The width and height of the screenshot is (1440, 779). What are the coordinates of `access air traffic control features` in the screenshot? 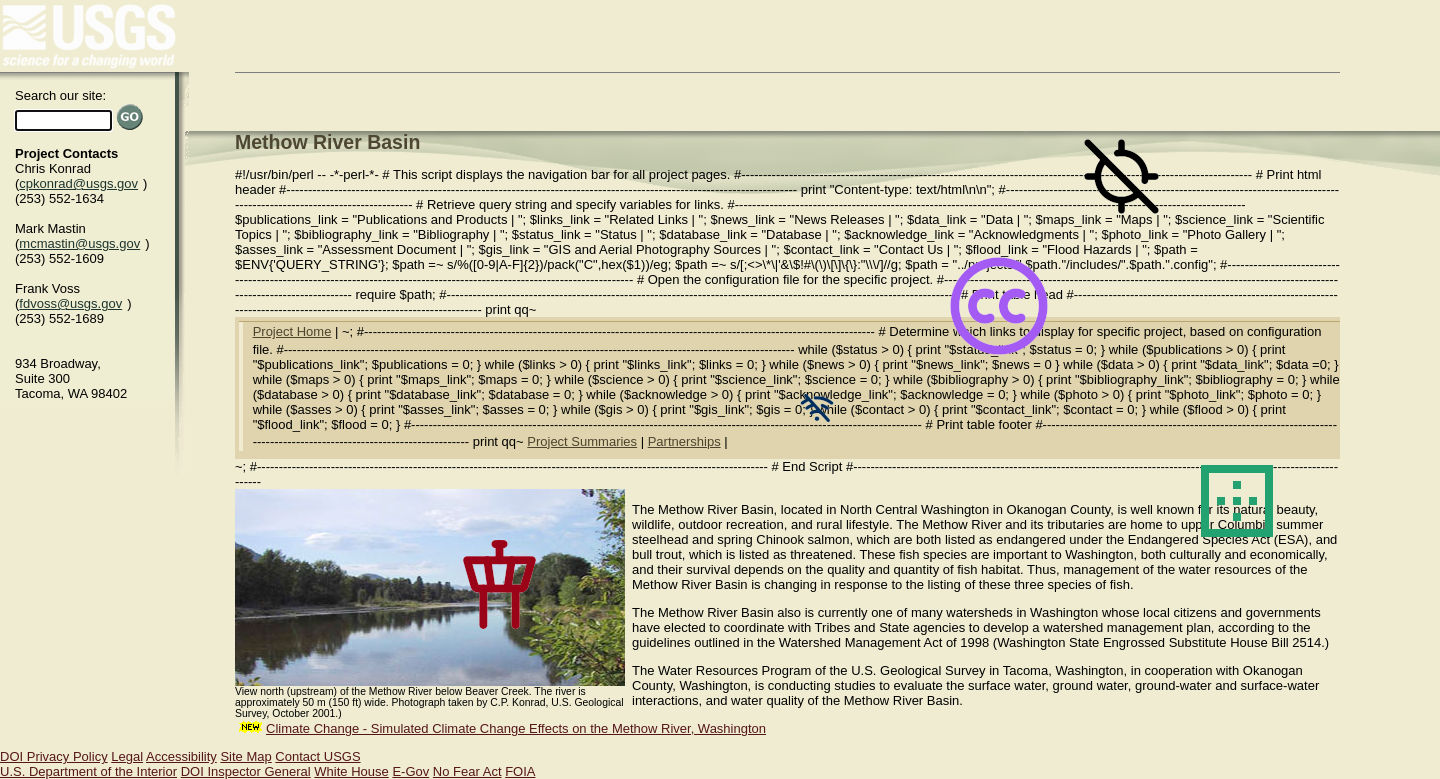 It's located at (499, 584).